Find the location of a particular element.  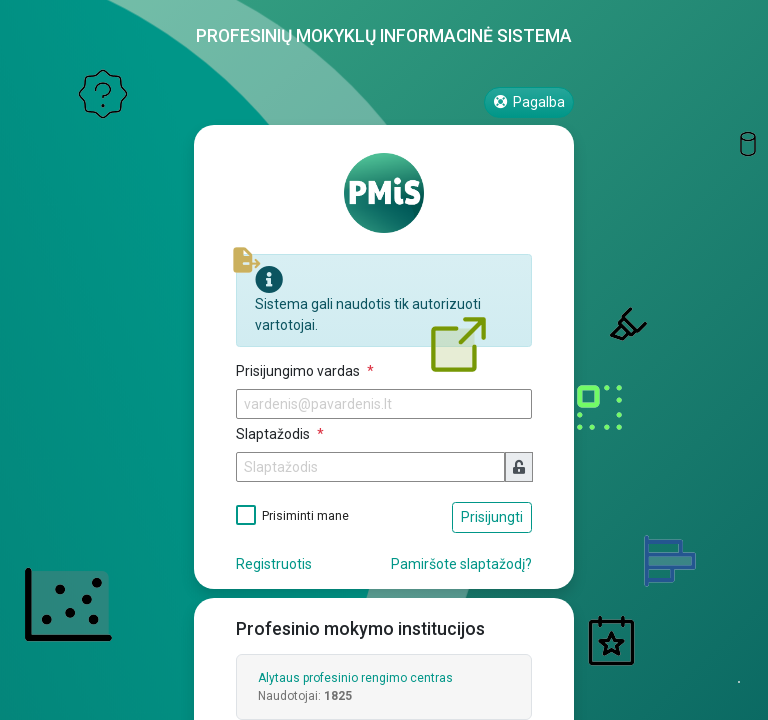

view favorite or starred events is located at coordinates (611, 642).